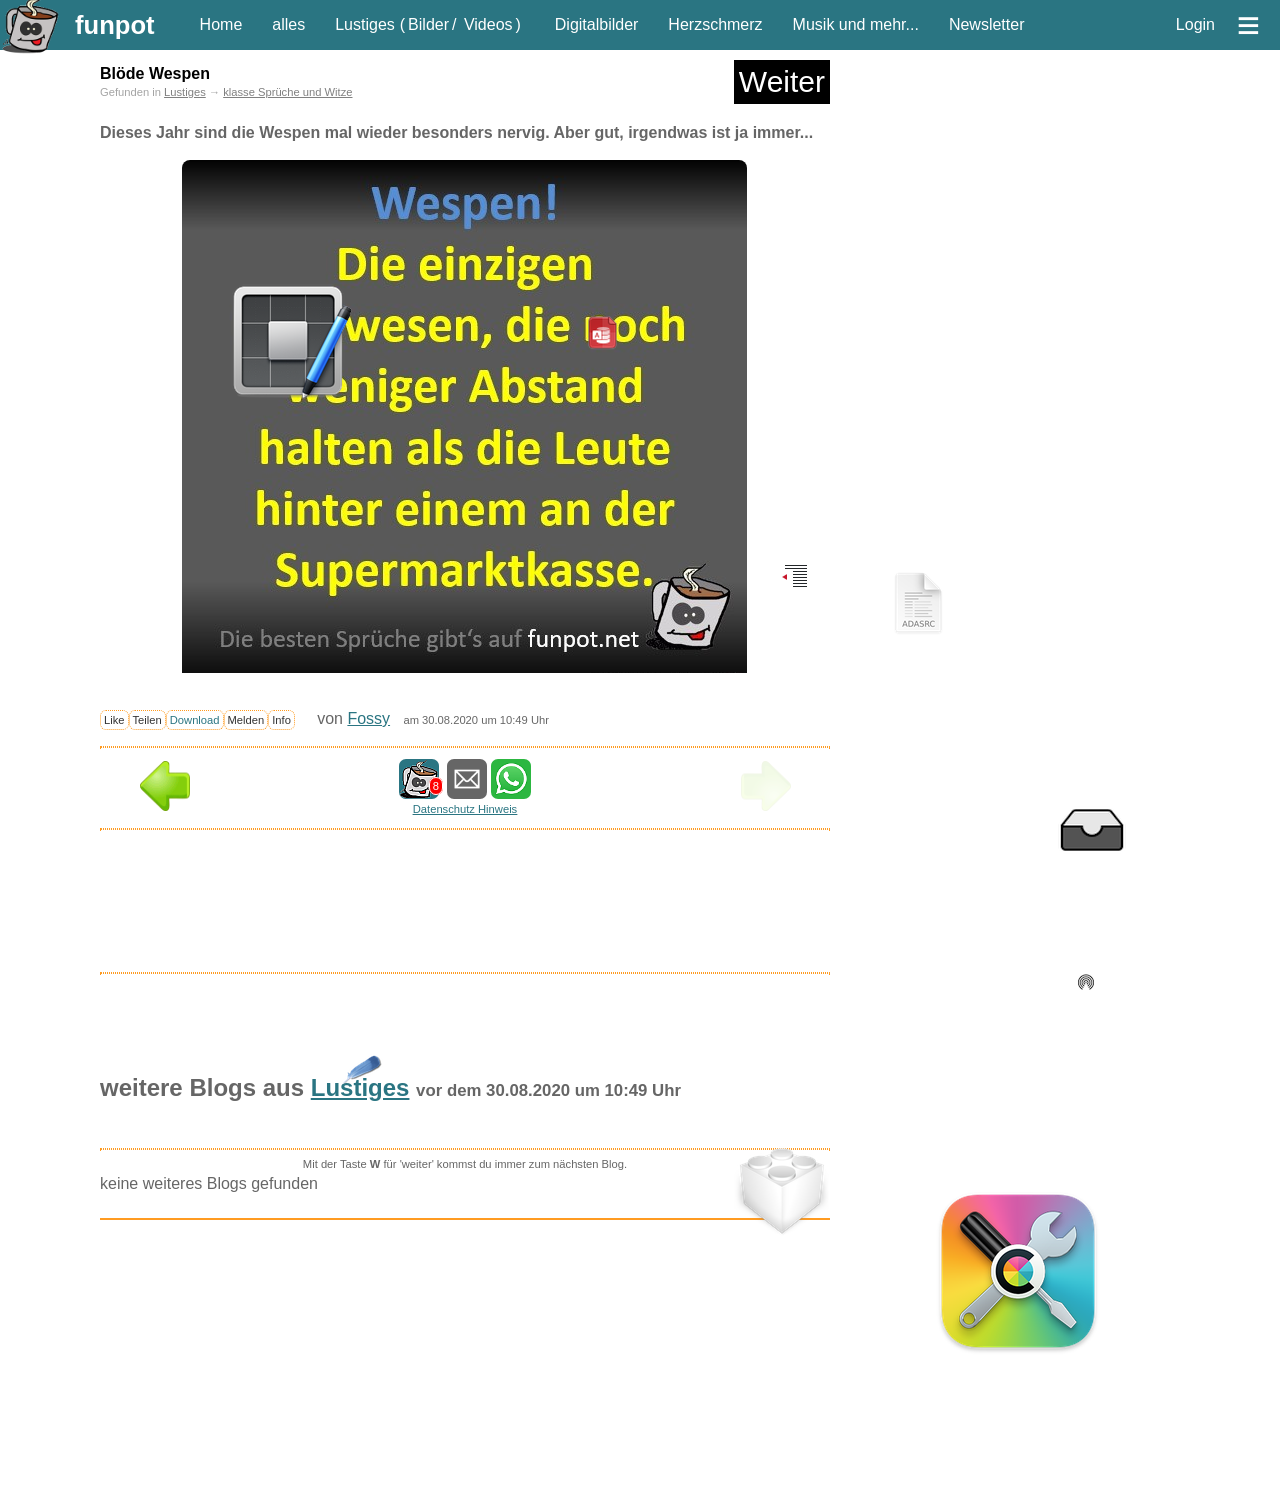  Describe the element at coordinates (781, 1191) in the screenshot. I see `a quicklook plugin or generator component` at that location.